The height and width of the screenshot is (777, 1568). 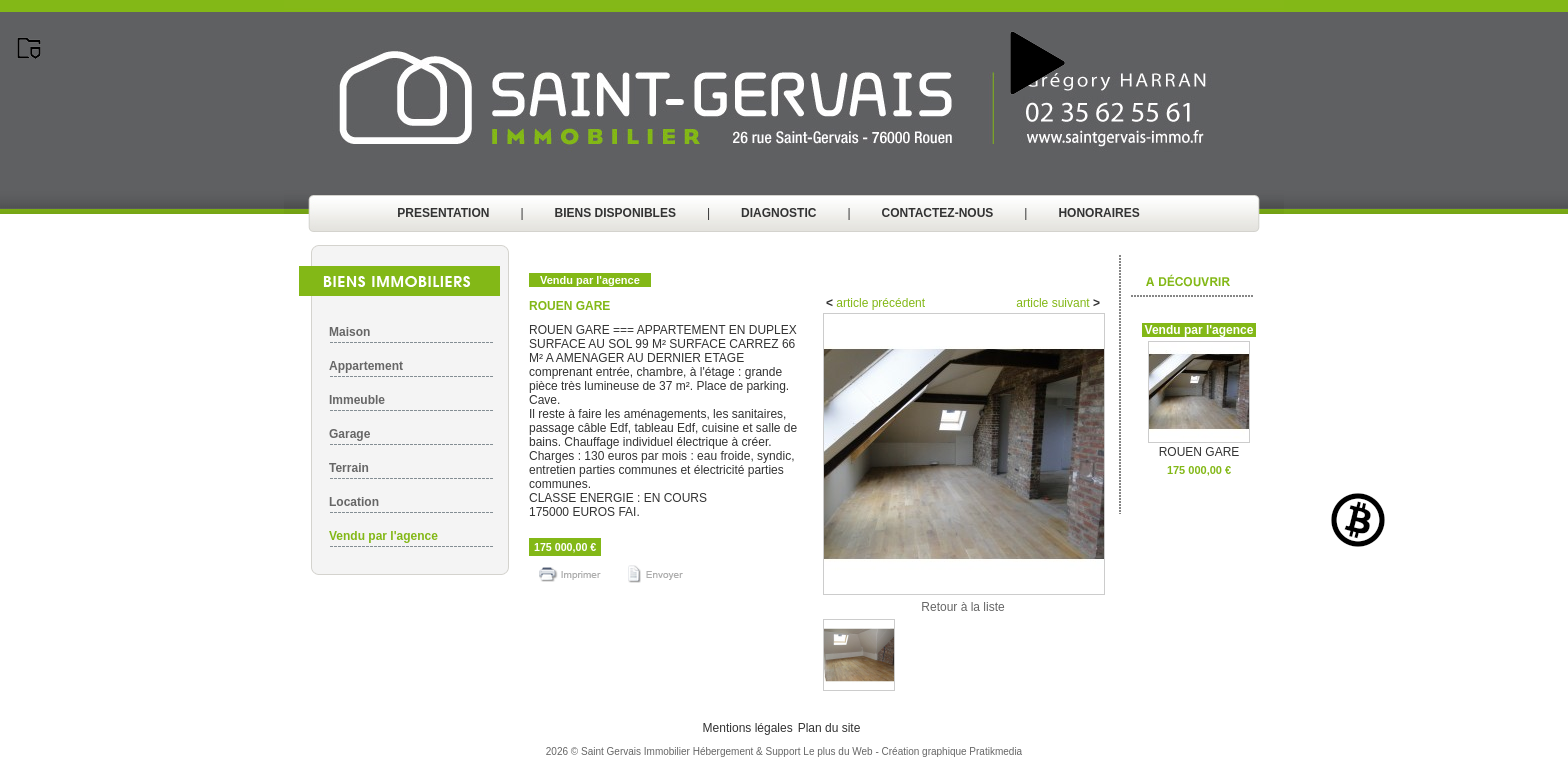 What do you see at coordinates (1034, 63) in the screenshot?
I see `play media or start playback` at bounding box center [1034, 63].